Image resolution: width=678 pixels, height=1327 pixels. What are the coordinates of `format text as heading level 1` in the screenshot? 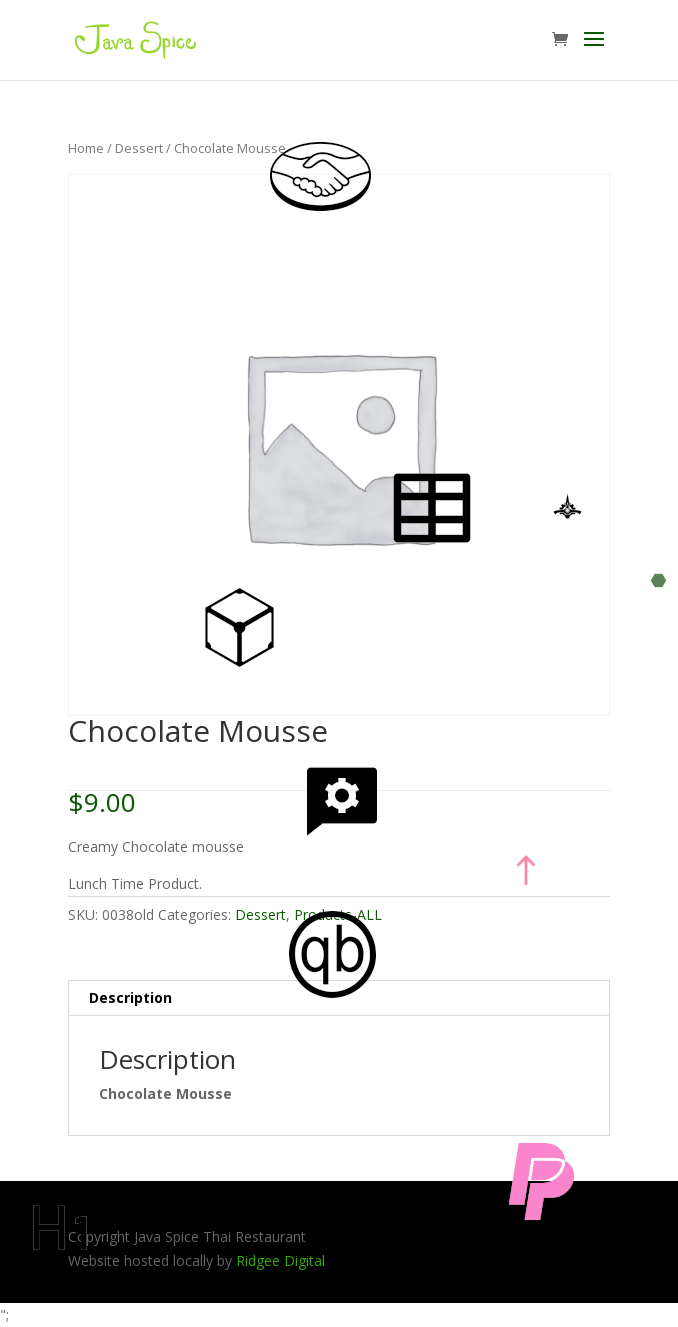 It's located at (61, 1227).